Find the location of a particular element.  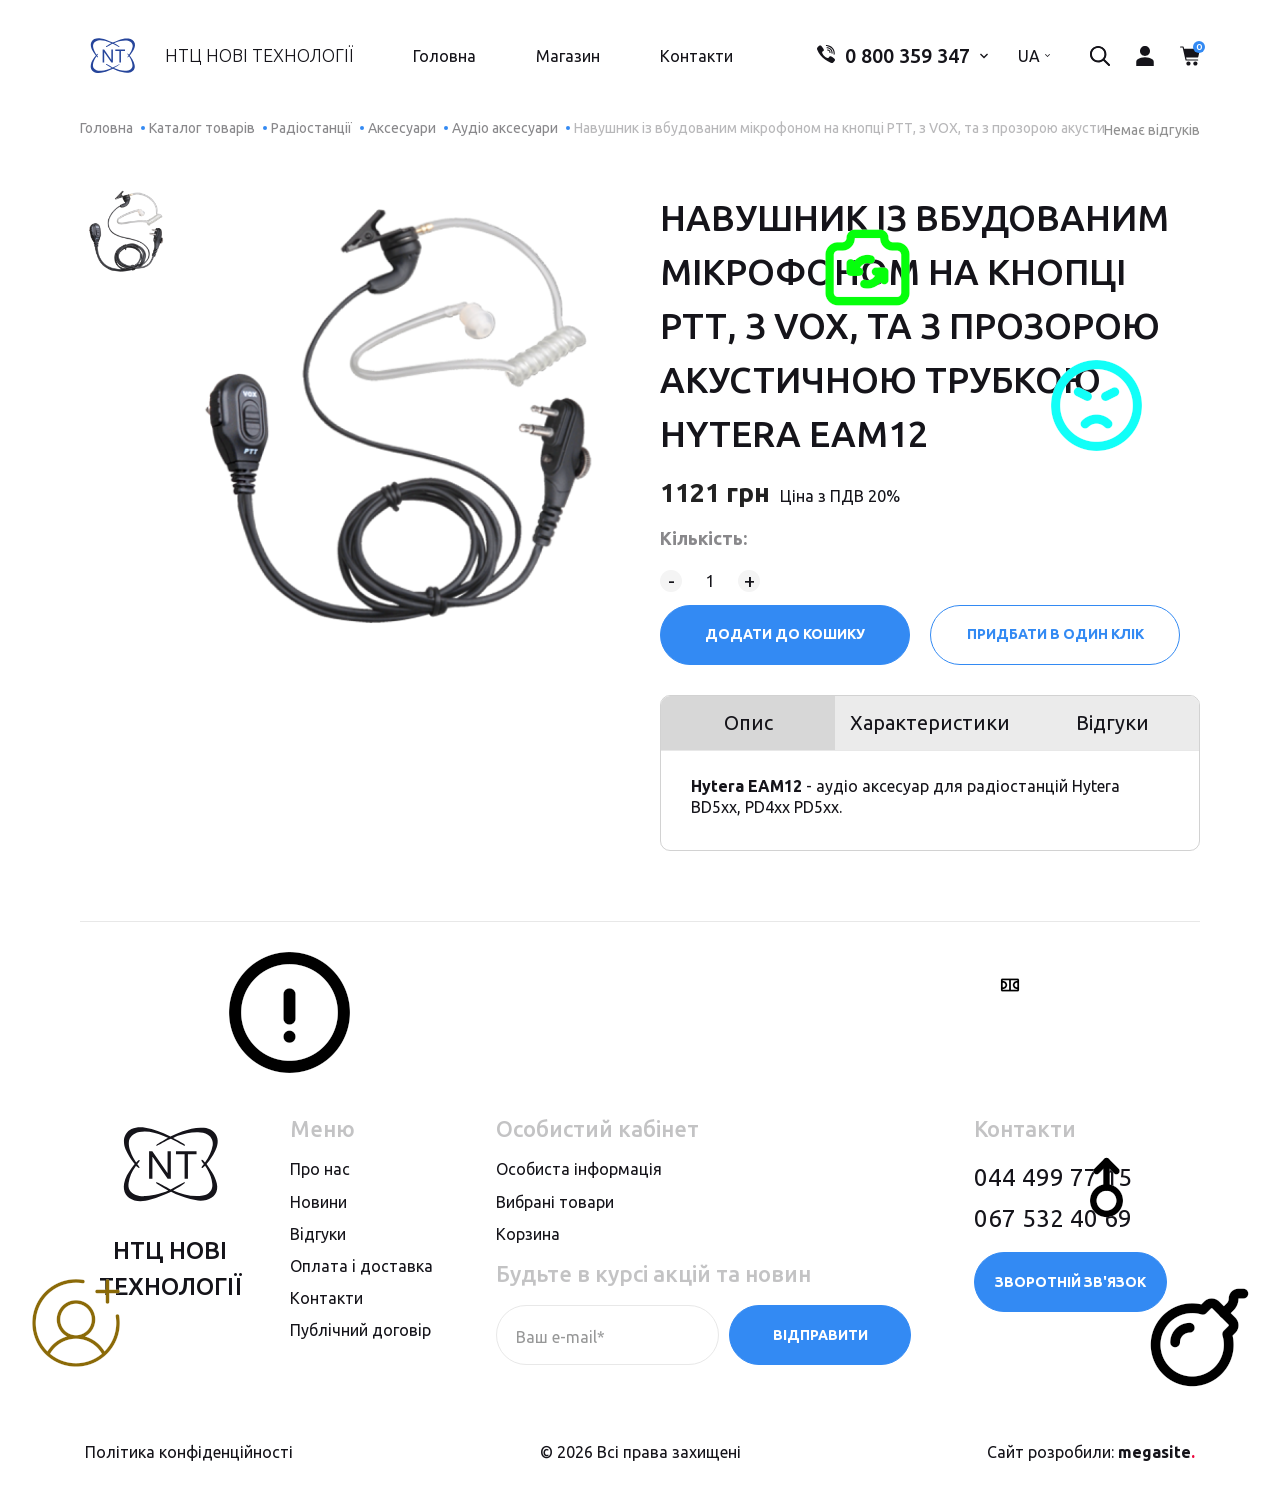

swipe up to continue or dismiss is located at coordinates (1106, 1187).